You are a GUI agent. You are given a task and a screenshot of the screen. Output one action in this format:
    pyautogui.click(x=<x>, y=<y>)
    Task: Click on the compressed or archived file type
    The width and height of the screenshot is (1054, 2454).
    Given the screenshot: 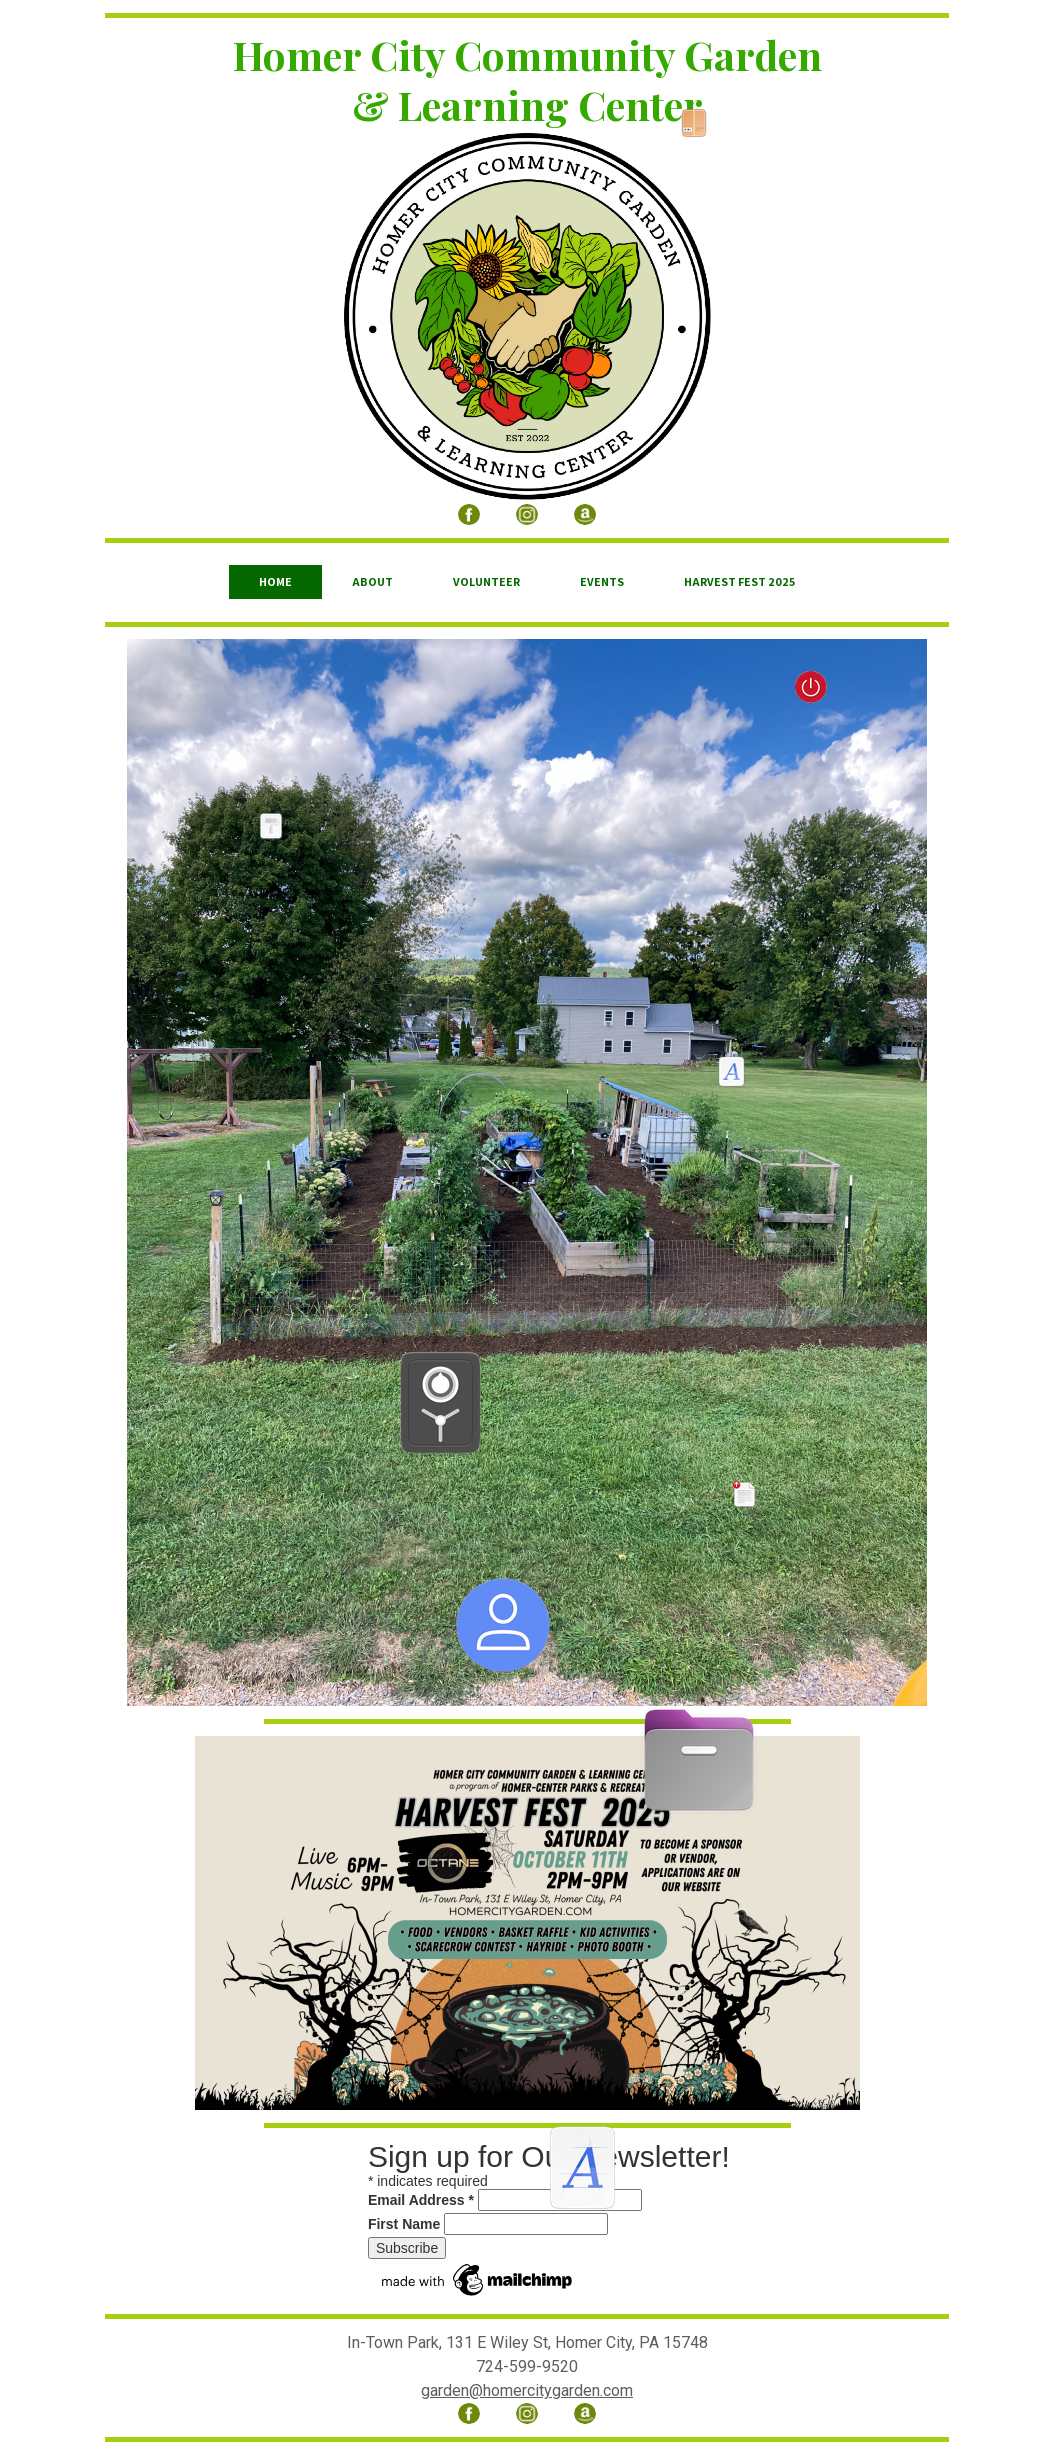 What is the action you would take?
    pyautogui.click(x=694, y=123)
    